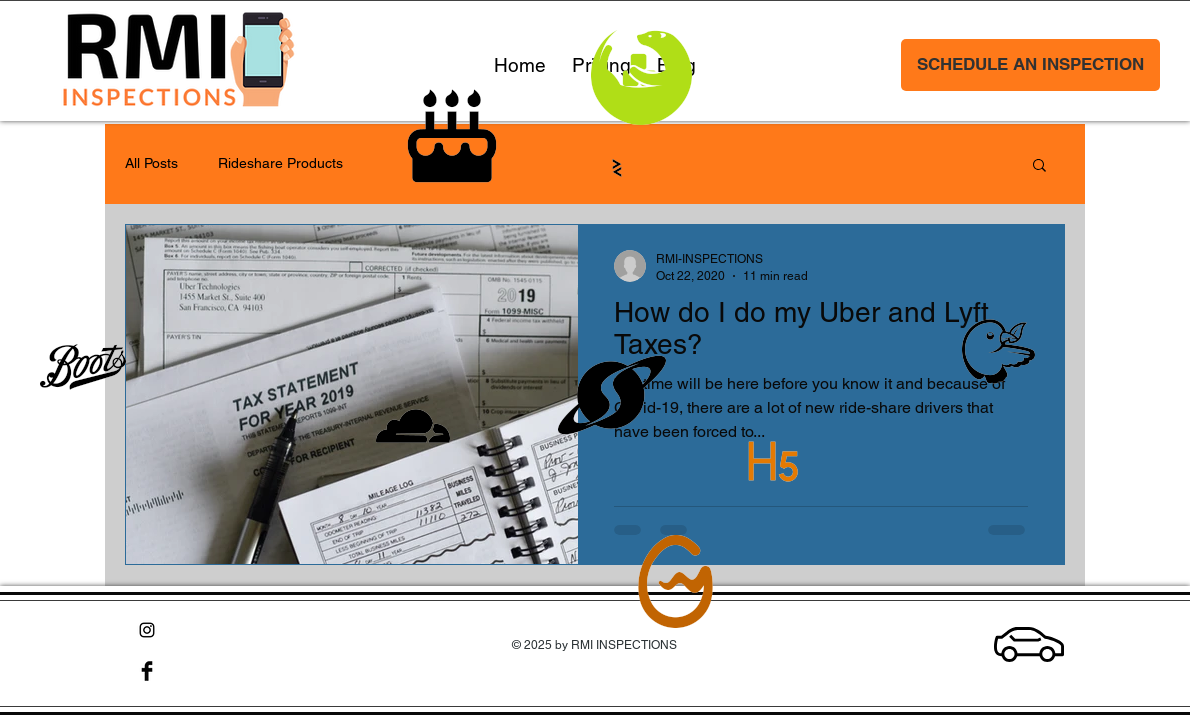 This screenshot has width=1190, height=721. What do you see at coordinates (617, 168) in the screenshot?
I see `playcanvas game engine logo` at bounding box center [617, 168].